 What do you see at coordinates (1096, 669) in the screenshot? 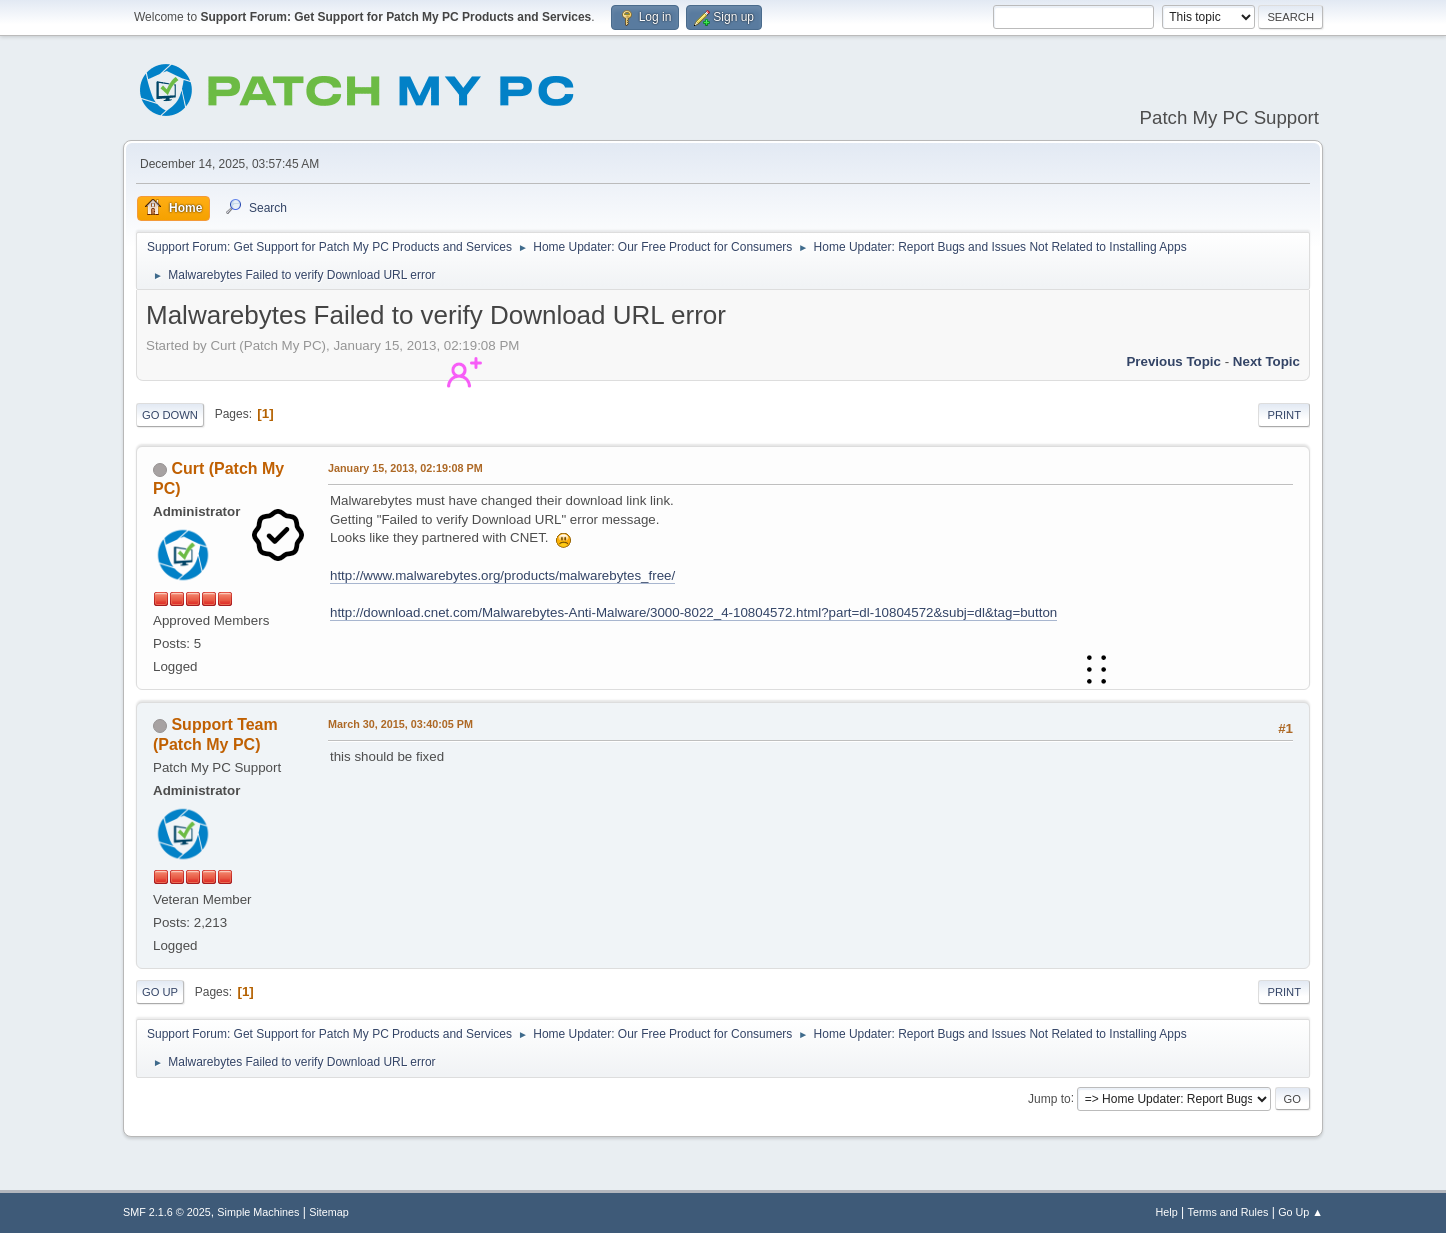
I see `drag to reorder items in a list` at bounding box center [1096, 669].